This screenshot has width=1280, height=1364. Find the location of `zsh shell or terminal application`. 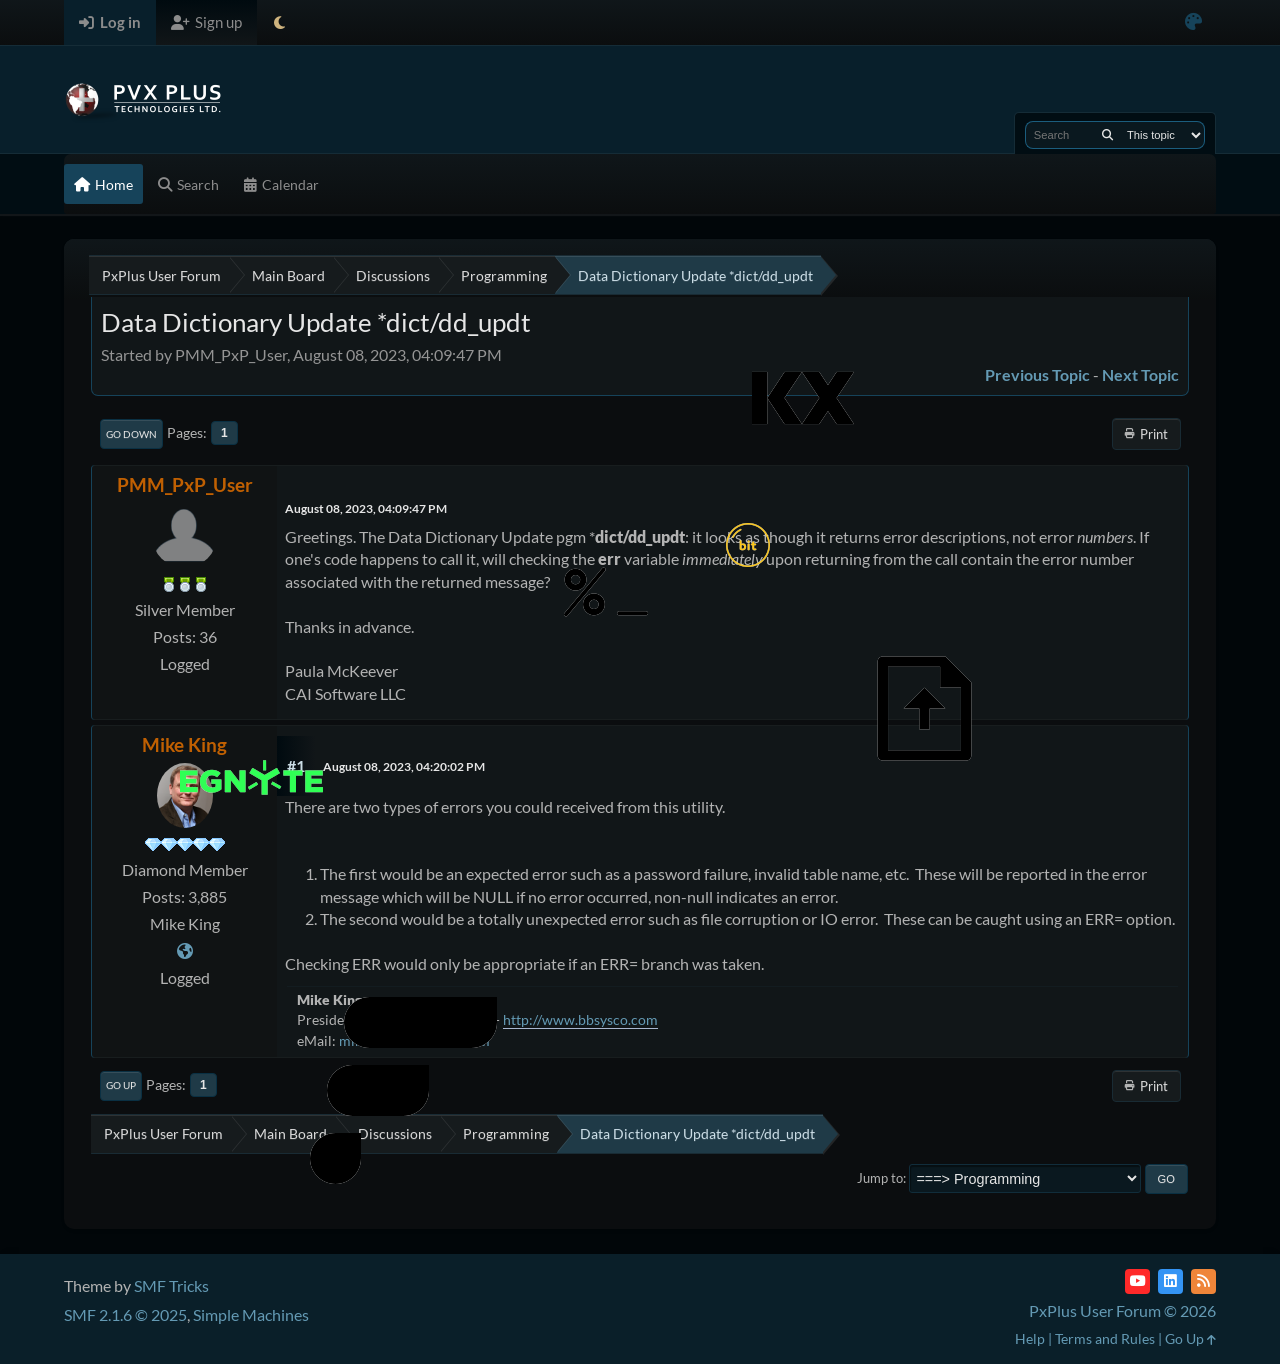

zsh shell or terminal application is located at coordinates (606, 592).